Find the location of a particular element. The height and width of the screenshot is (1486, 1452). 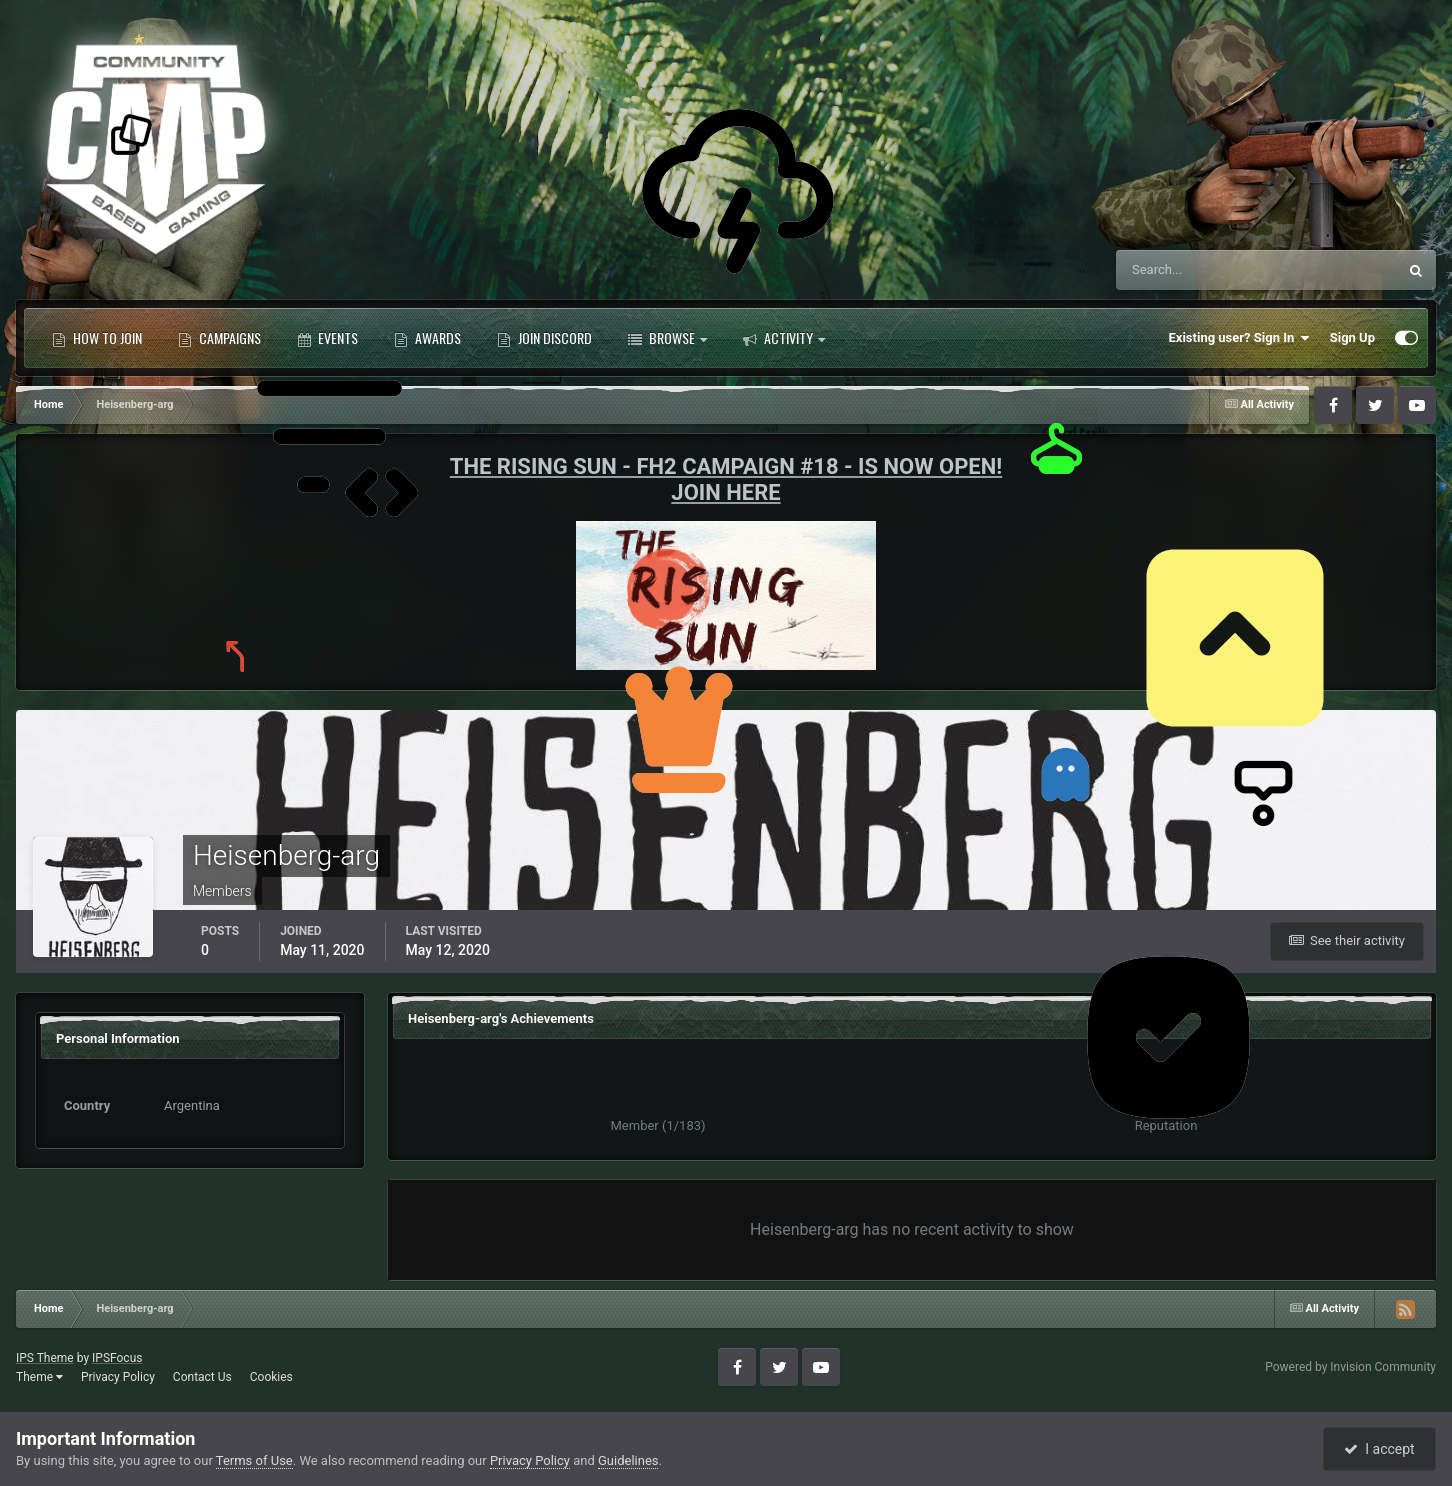

mark task as complete is located at coordinates (1168, 1037).